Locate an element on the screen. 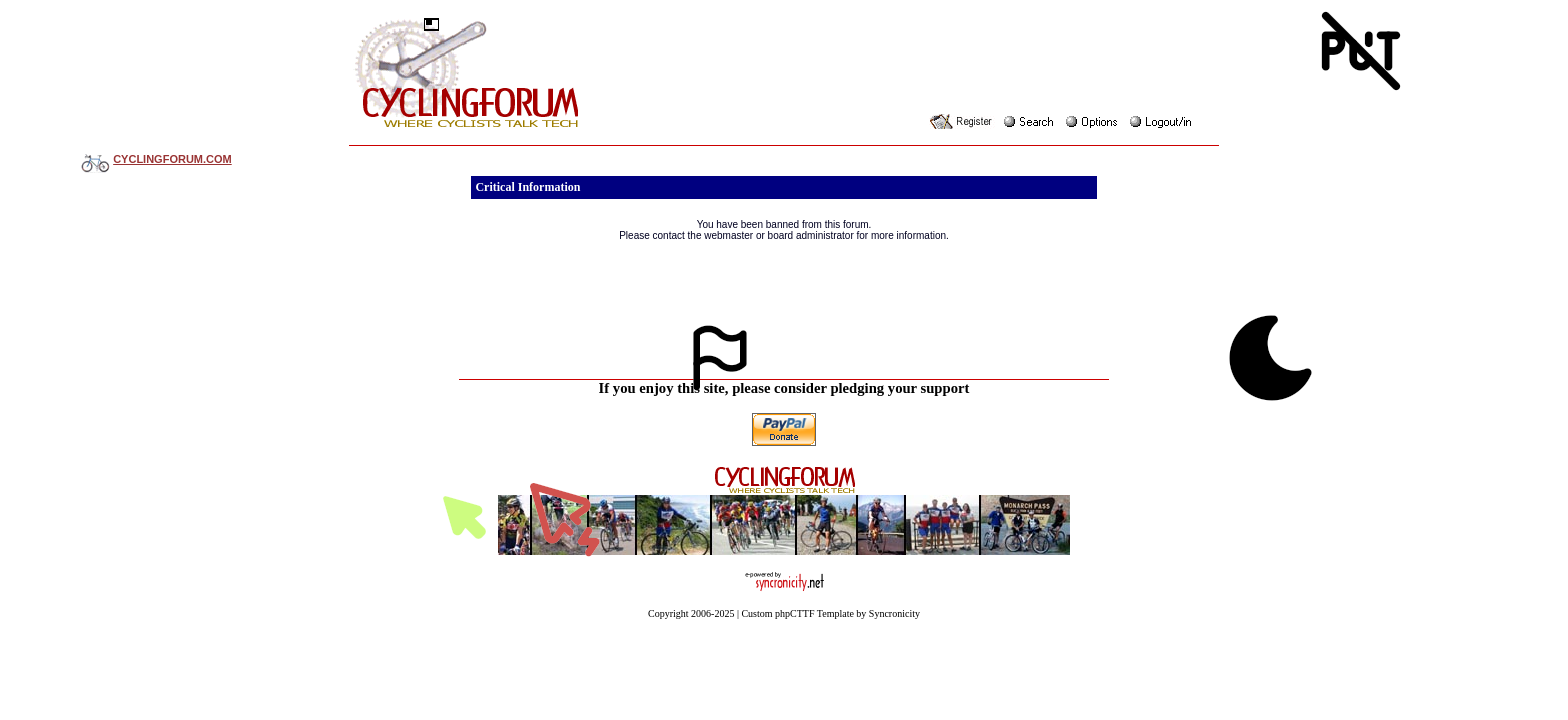  flag or bookmark an item for later is located at coordinates (720, 357).